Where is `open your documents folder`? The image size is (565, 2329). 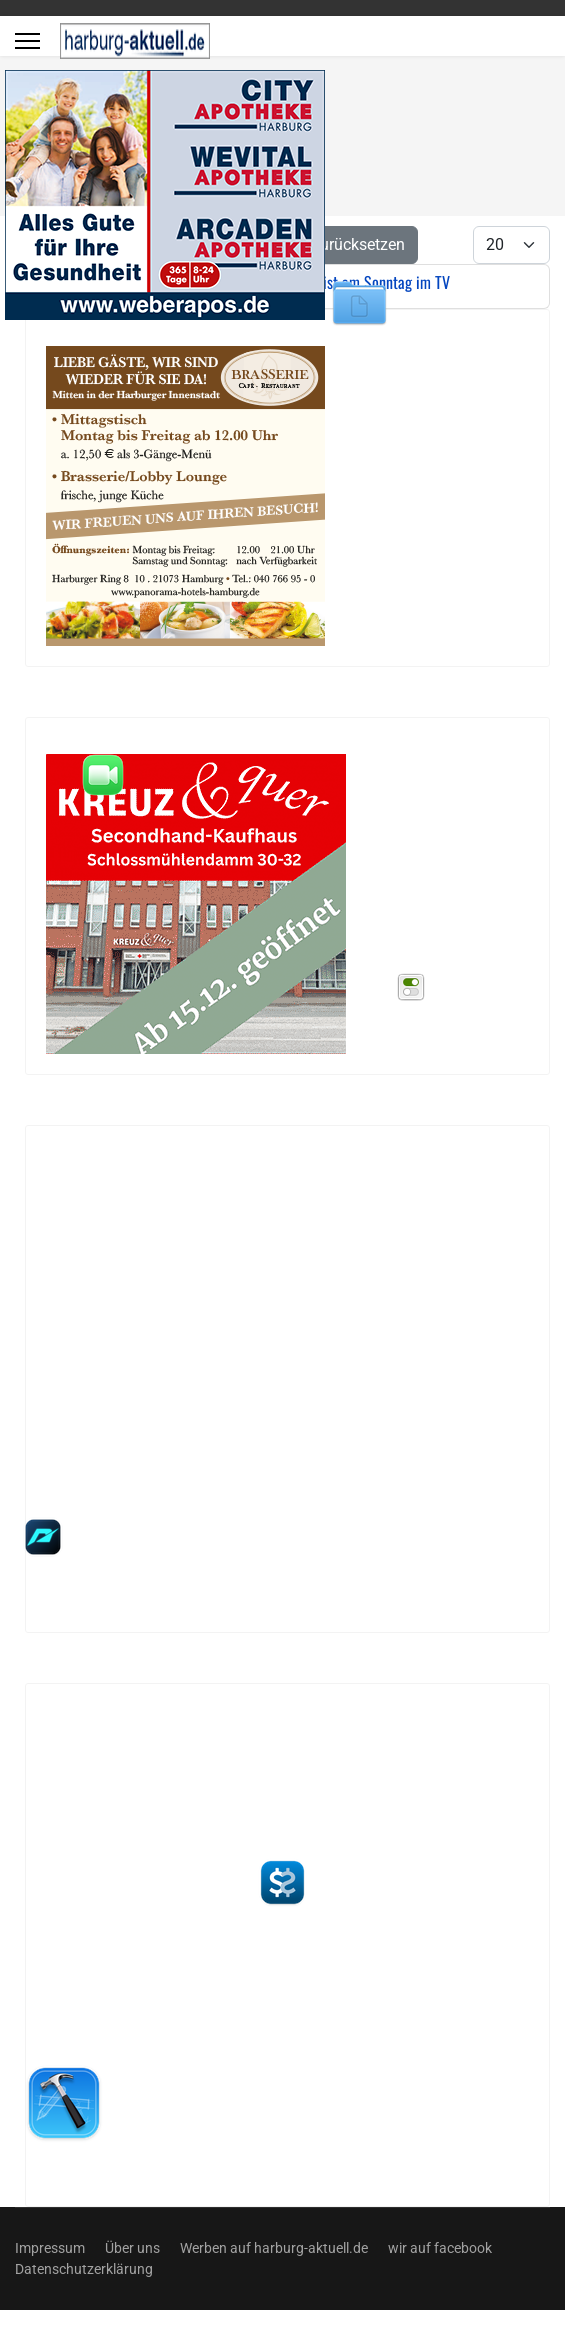
open your documents folder is located at coordinates (359, 302).